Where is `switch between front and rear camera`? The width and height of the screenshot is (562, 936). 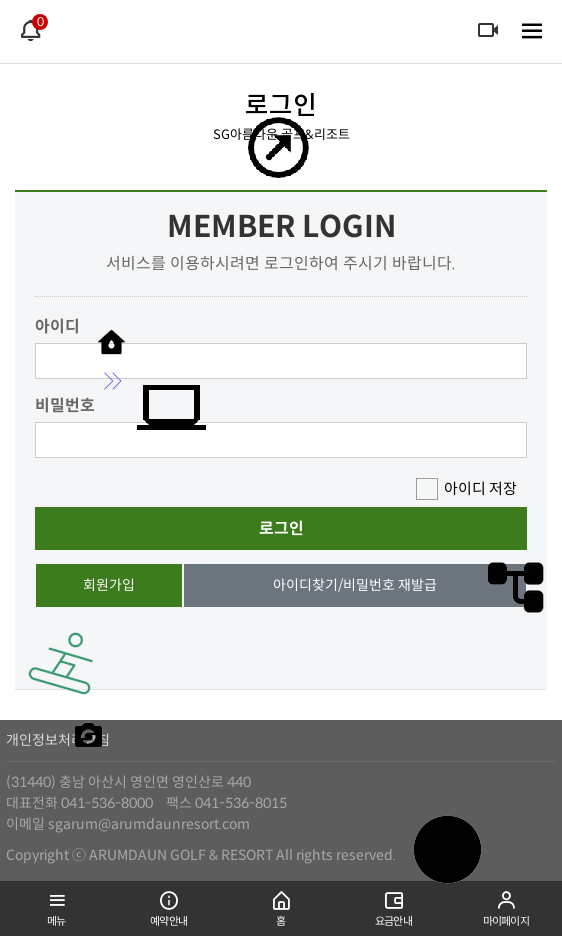
switch between front and rear camera is located at coordinates (88, 736).